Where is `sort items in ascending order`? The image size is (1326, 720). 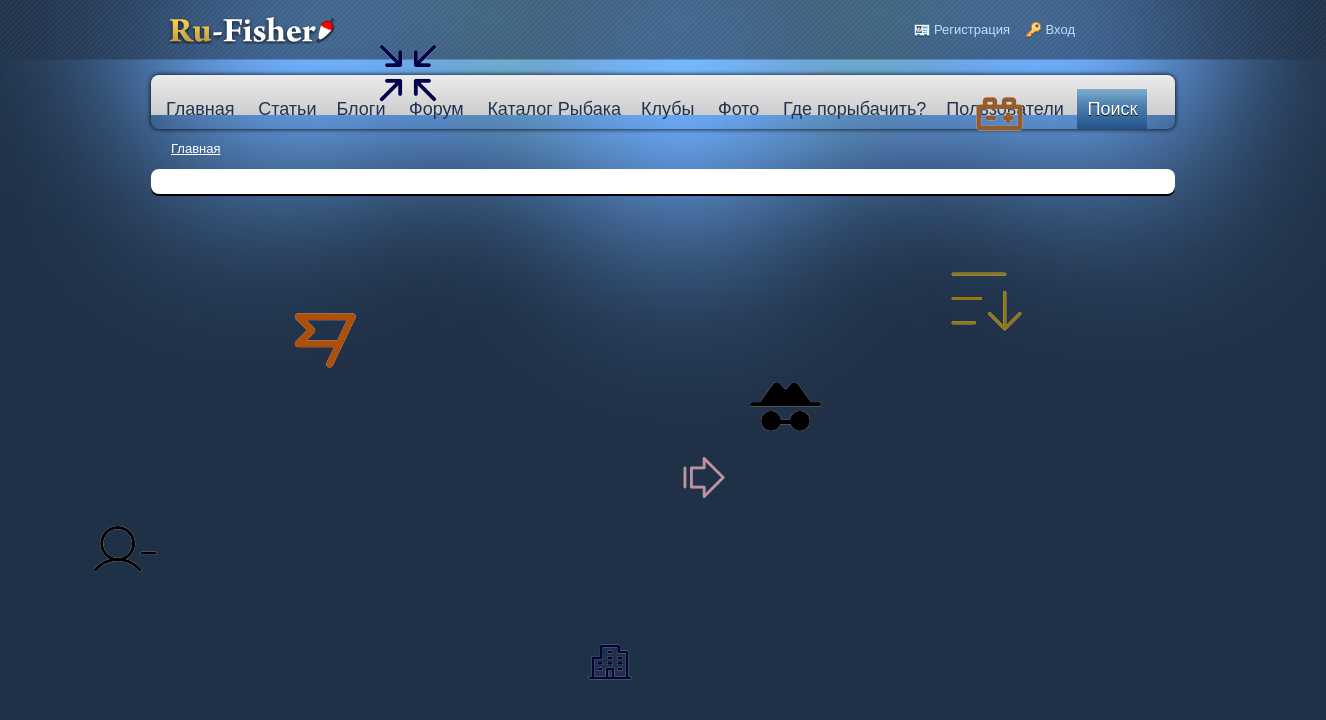 sort items in ascending order is located at coordinates (983, 298).